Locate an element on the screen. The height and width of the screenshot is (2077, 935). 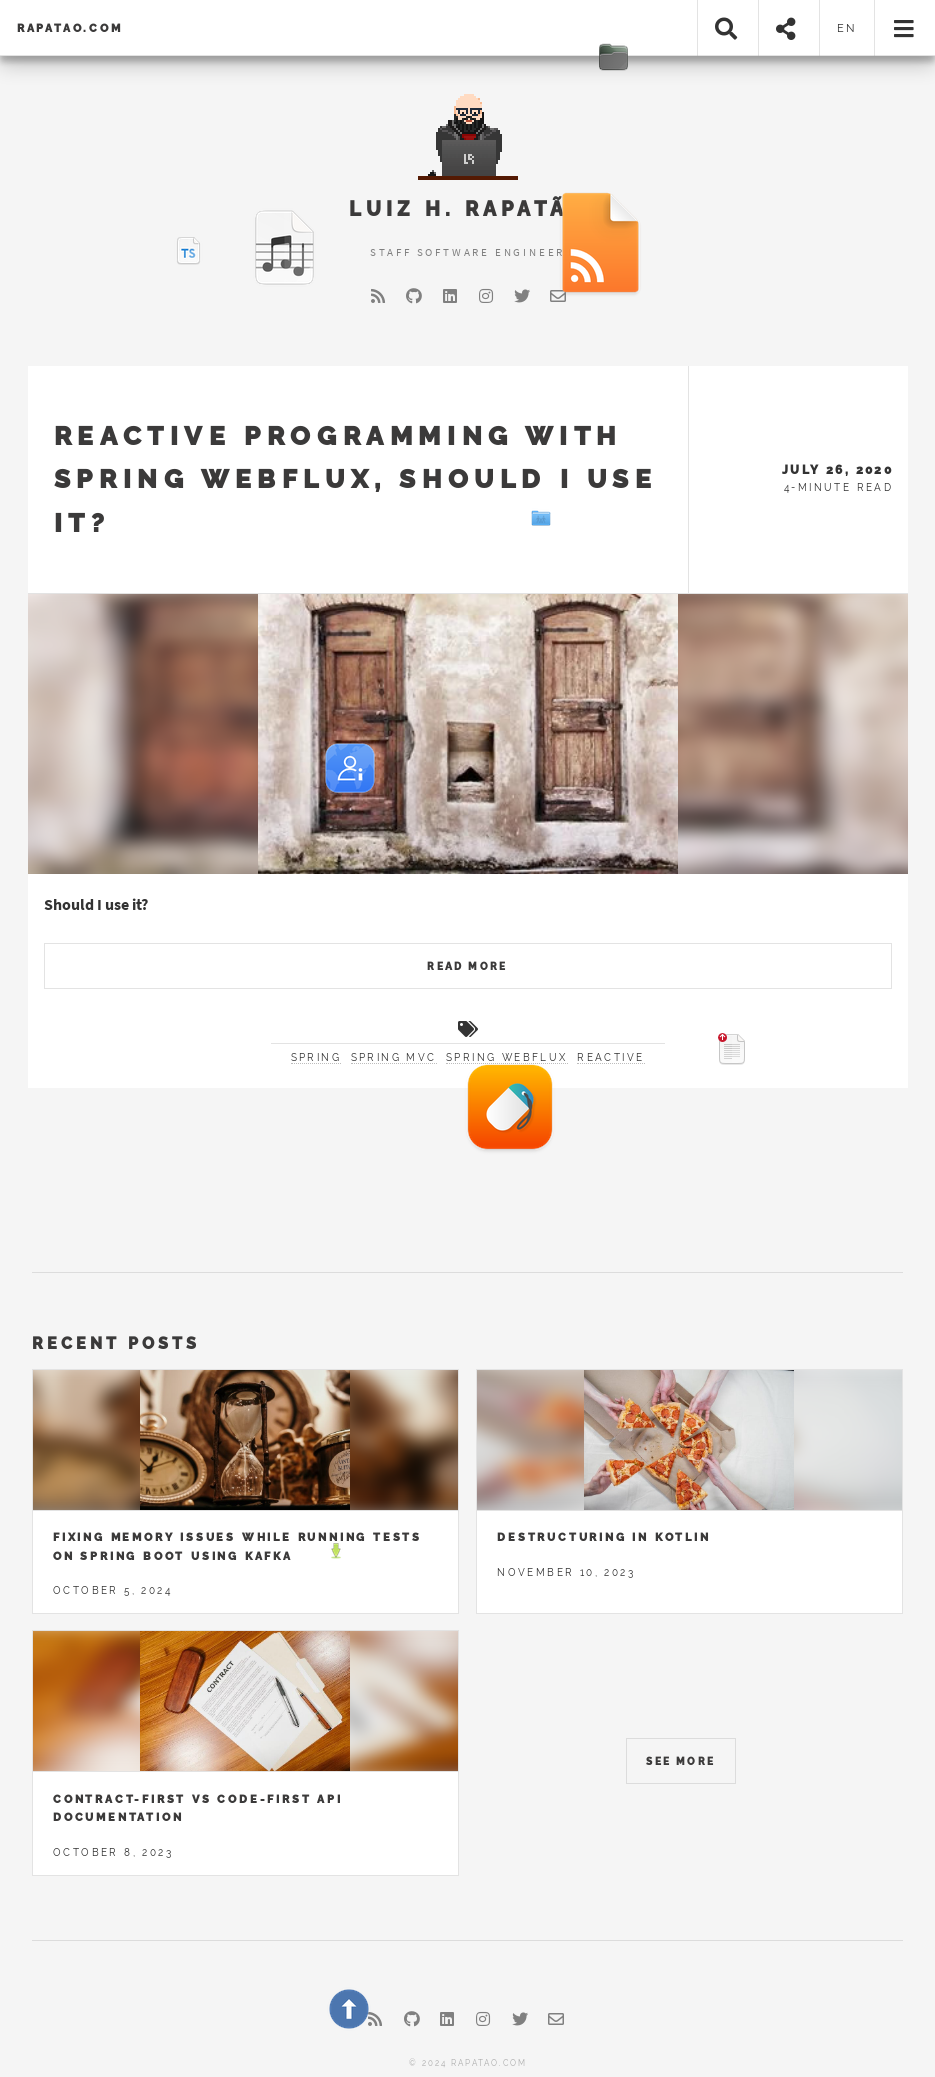
indicates a valid drop target for dragging files is located at coordinates (613, 56).